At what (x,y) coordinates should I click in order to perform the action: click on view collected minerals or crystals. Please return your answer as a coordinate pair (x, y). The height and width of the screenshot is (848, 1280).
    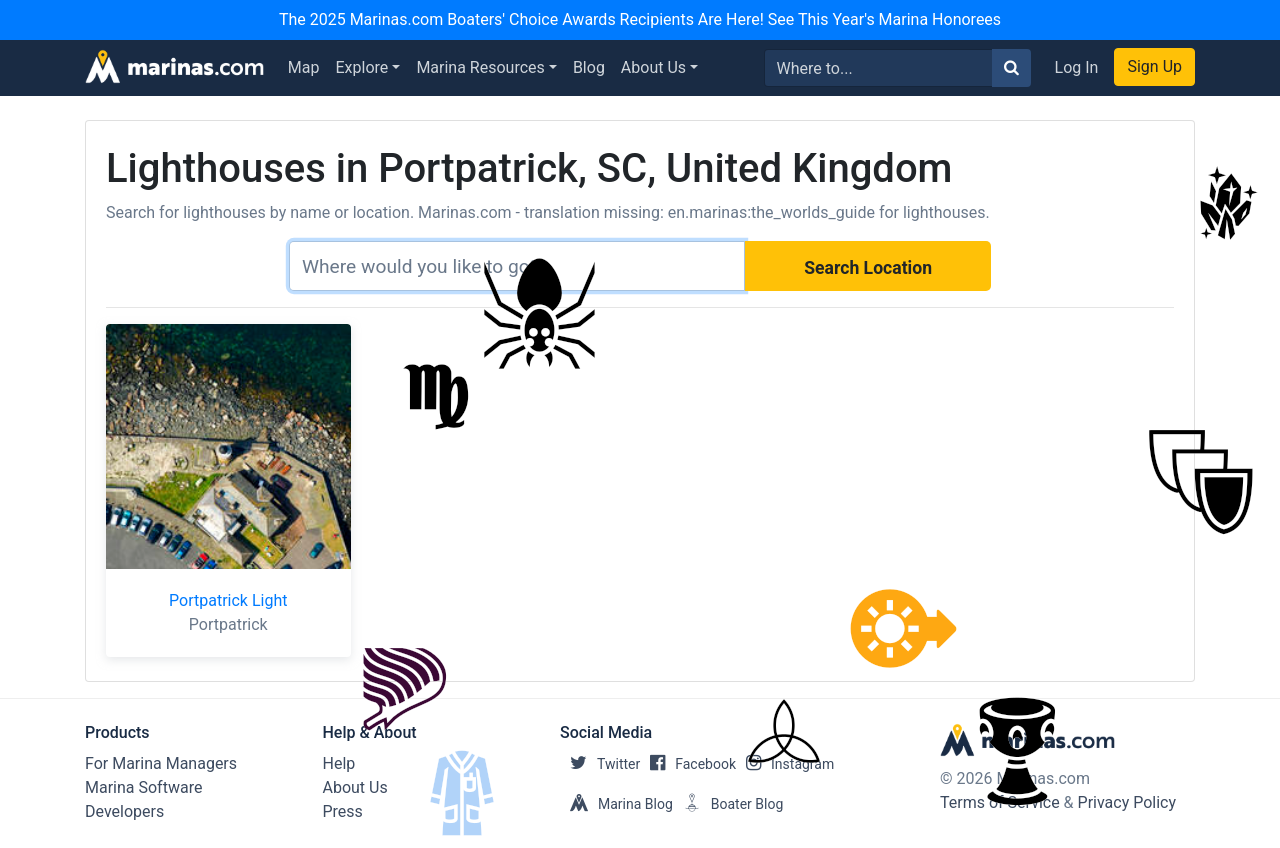
    Looking at the image, I should click on (1229, 203).